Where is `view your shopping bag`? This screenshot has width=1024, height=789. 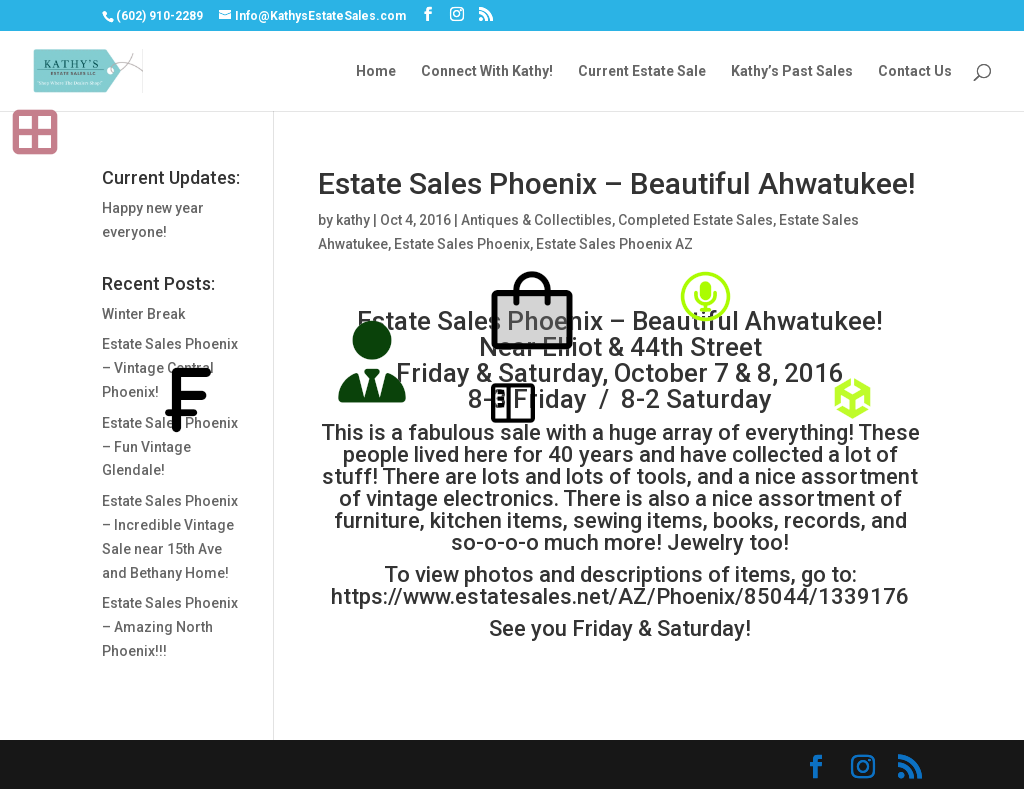
view your shopping bag is located at coordinates (532, 315).